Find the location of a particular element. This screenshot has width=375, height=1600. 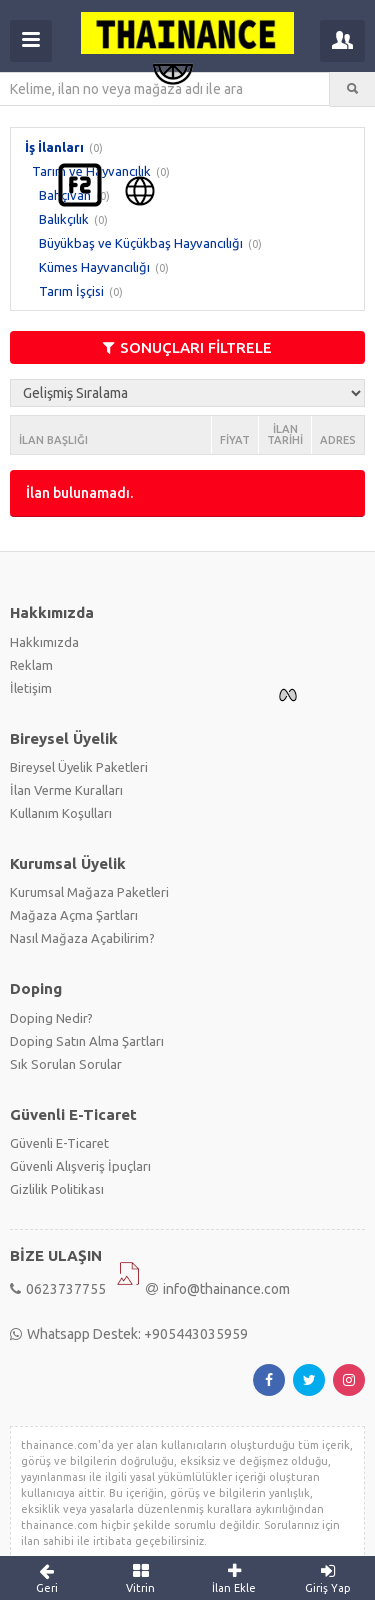

toggle F2 function key shortcut is located at coordinates (80, 185).